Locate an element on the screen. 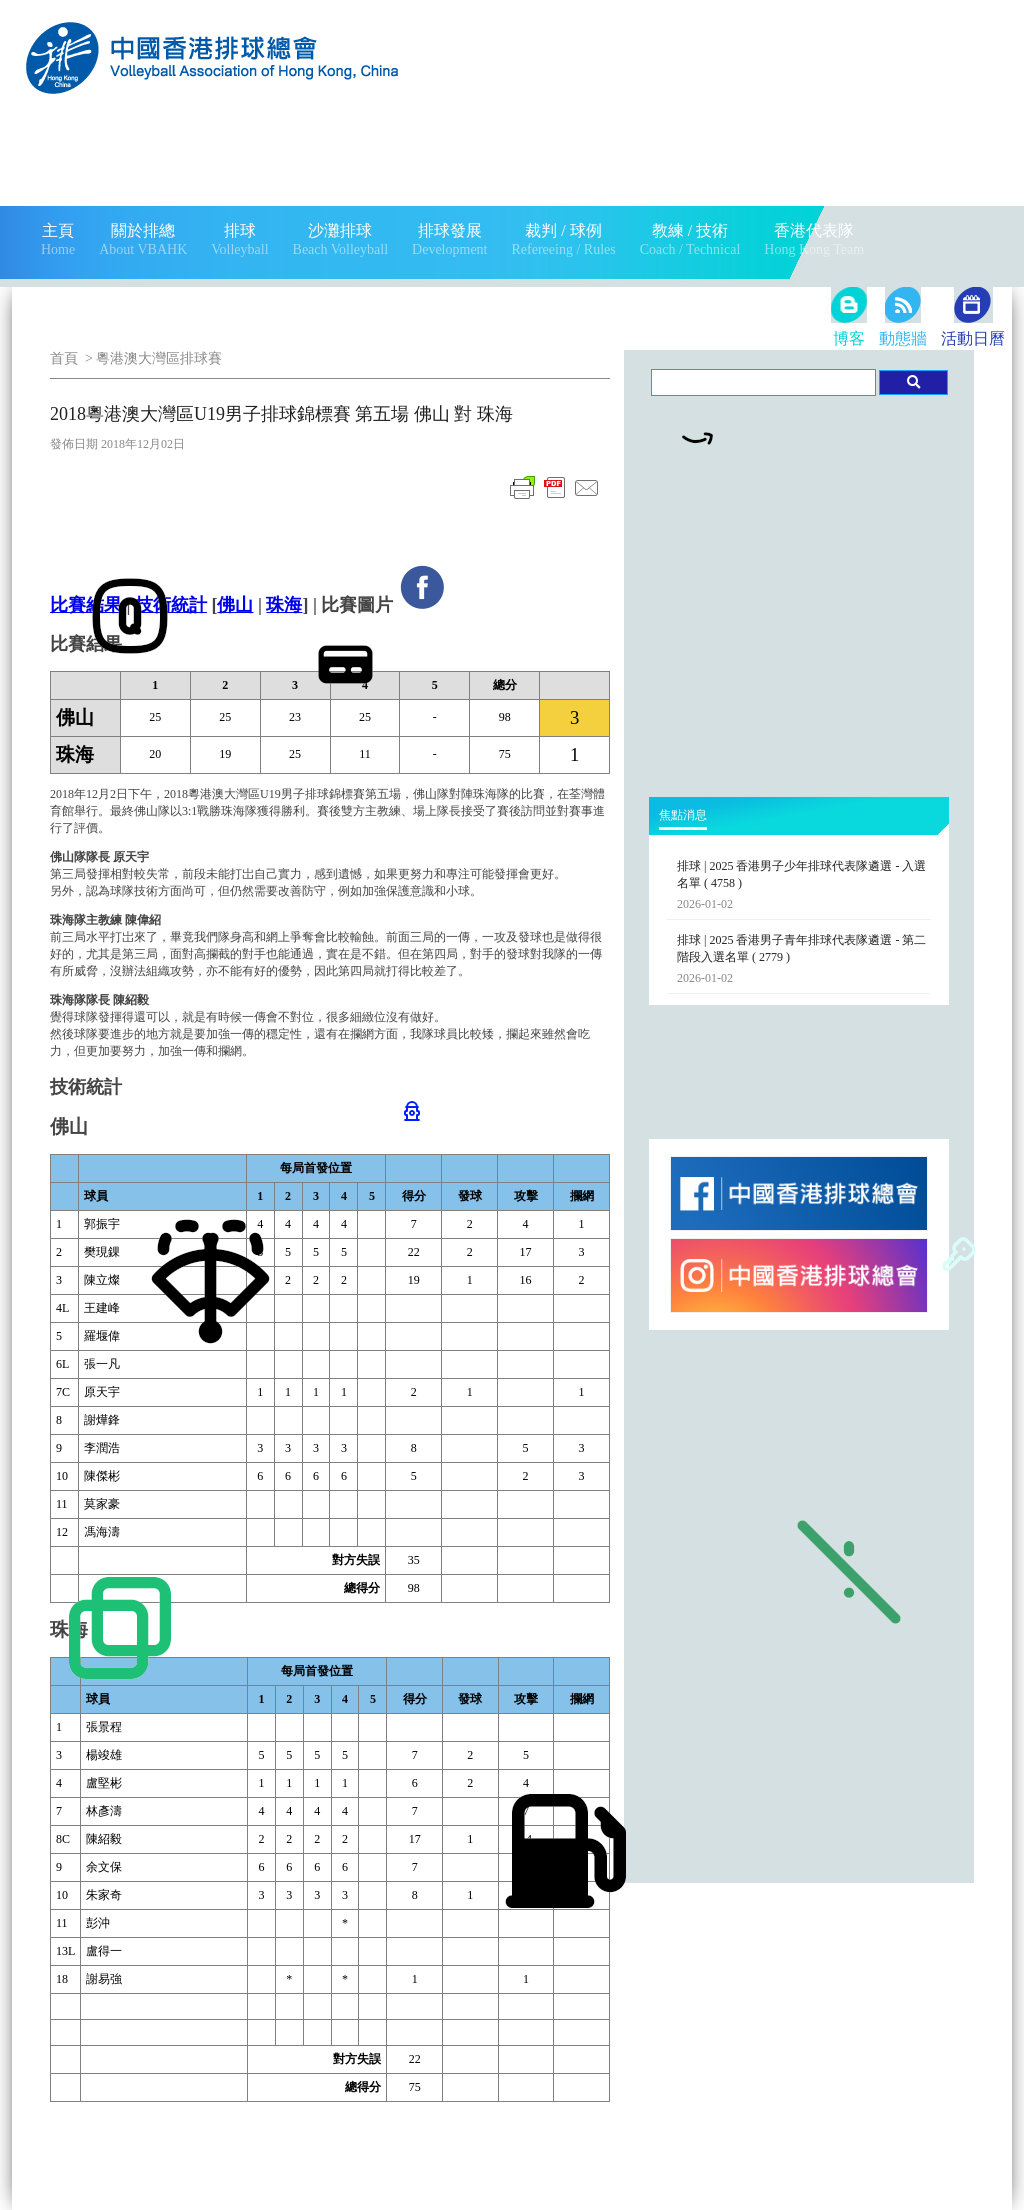 The width and height of the screenshot is (1024, 2210). find nearby gas stations is located at coordinates (569, 1851).